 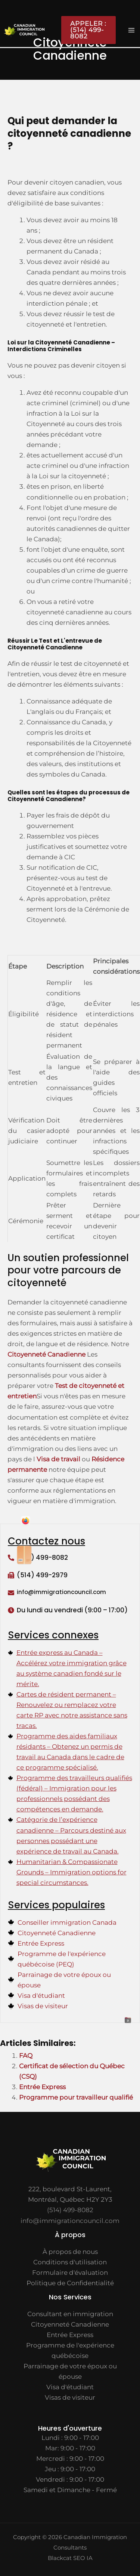 What do you see at coordinates (25, 1521) in the screenshot?
I see `open firefox web browser` at bounding box center [25, 1521].